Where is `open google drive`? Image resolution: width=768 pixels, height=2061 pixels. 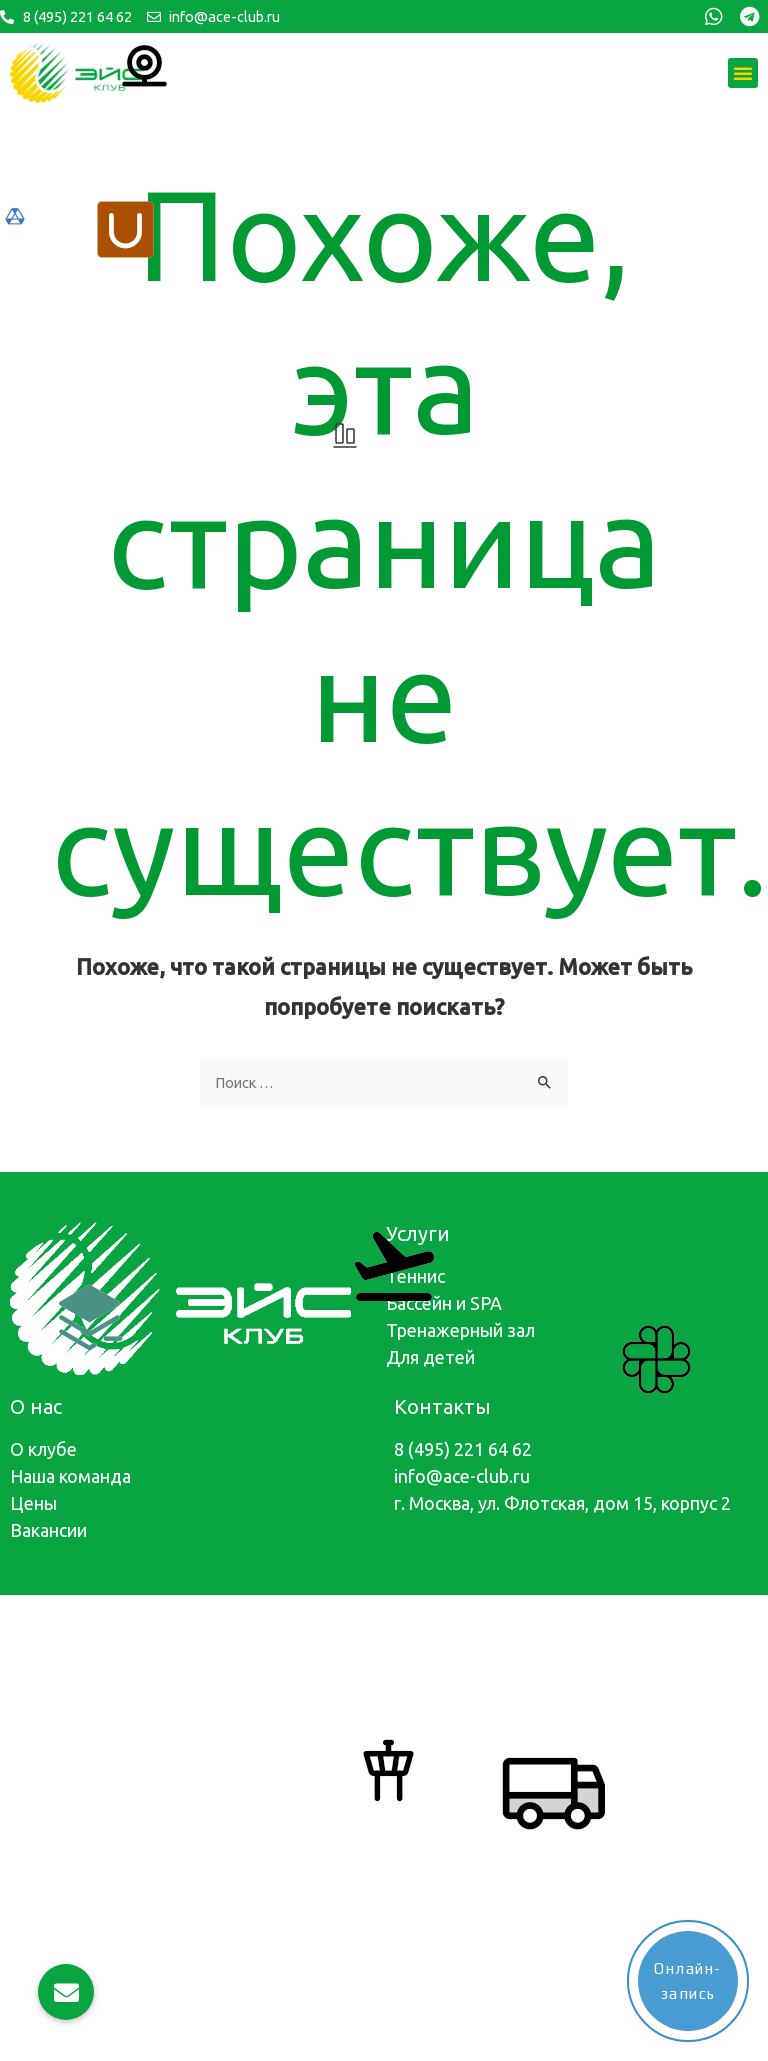 open google drive is located at coordinates (15, 217).